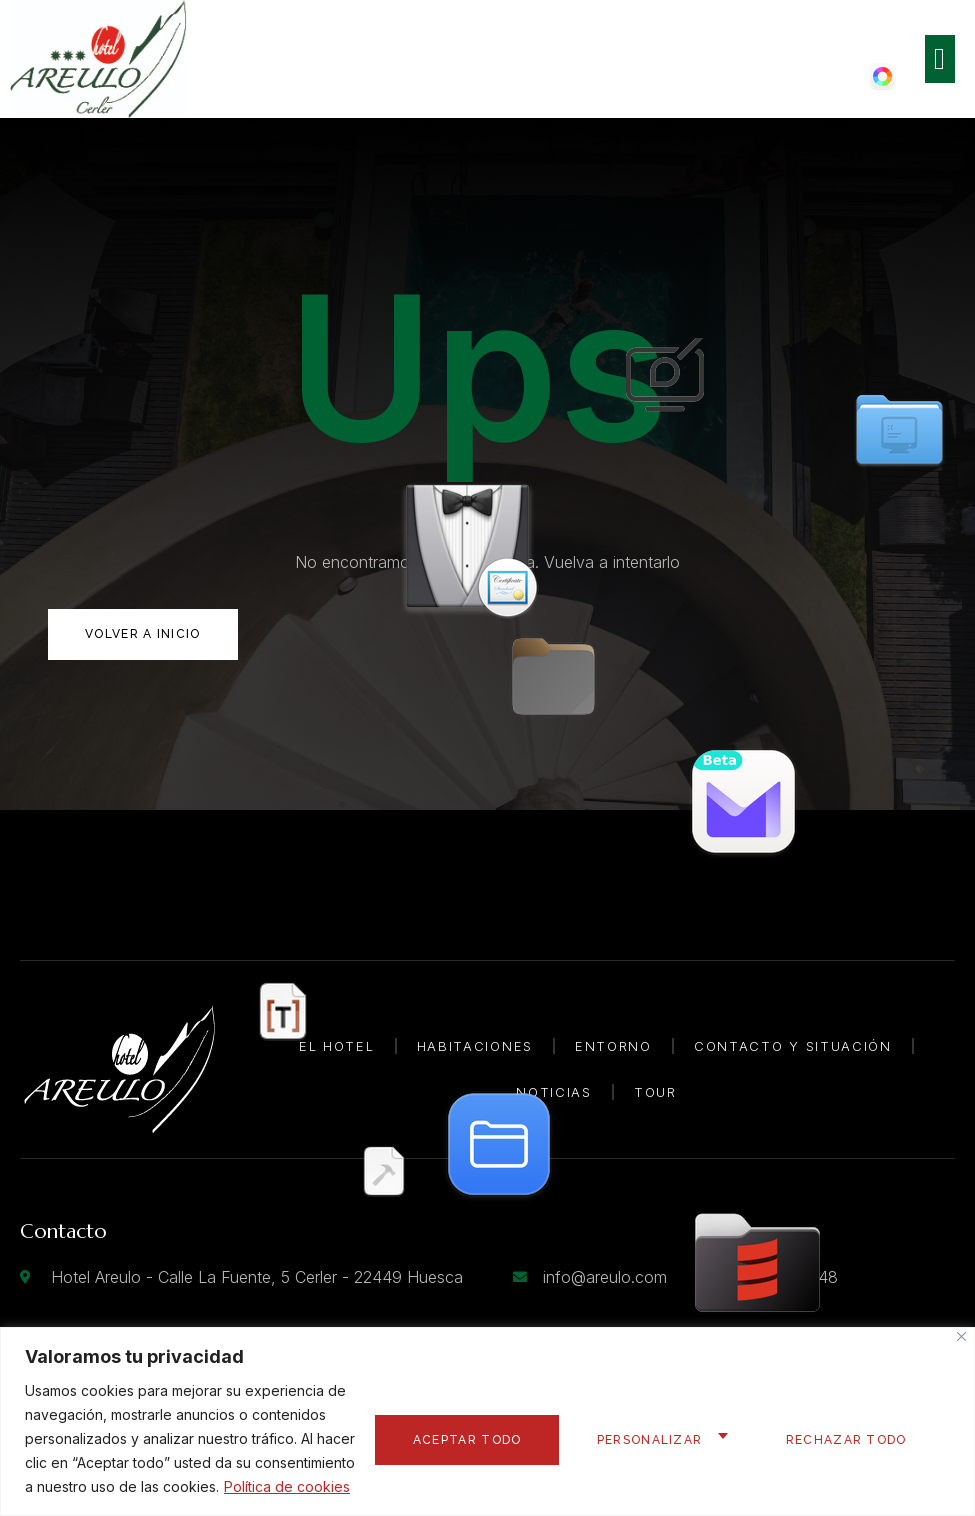  What do you see at coordinates (499, 1146) in the screenshot?
I see `open file manager application` at bounding box center [499, 1146].